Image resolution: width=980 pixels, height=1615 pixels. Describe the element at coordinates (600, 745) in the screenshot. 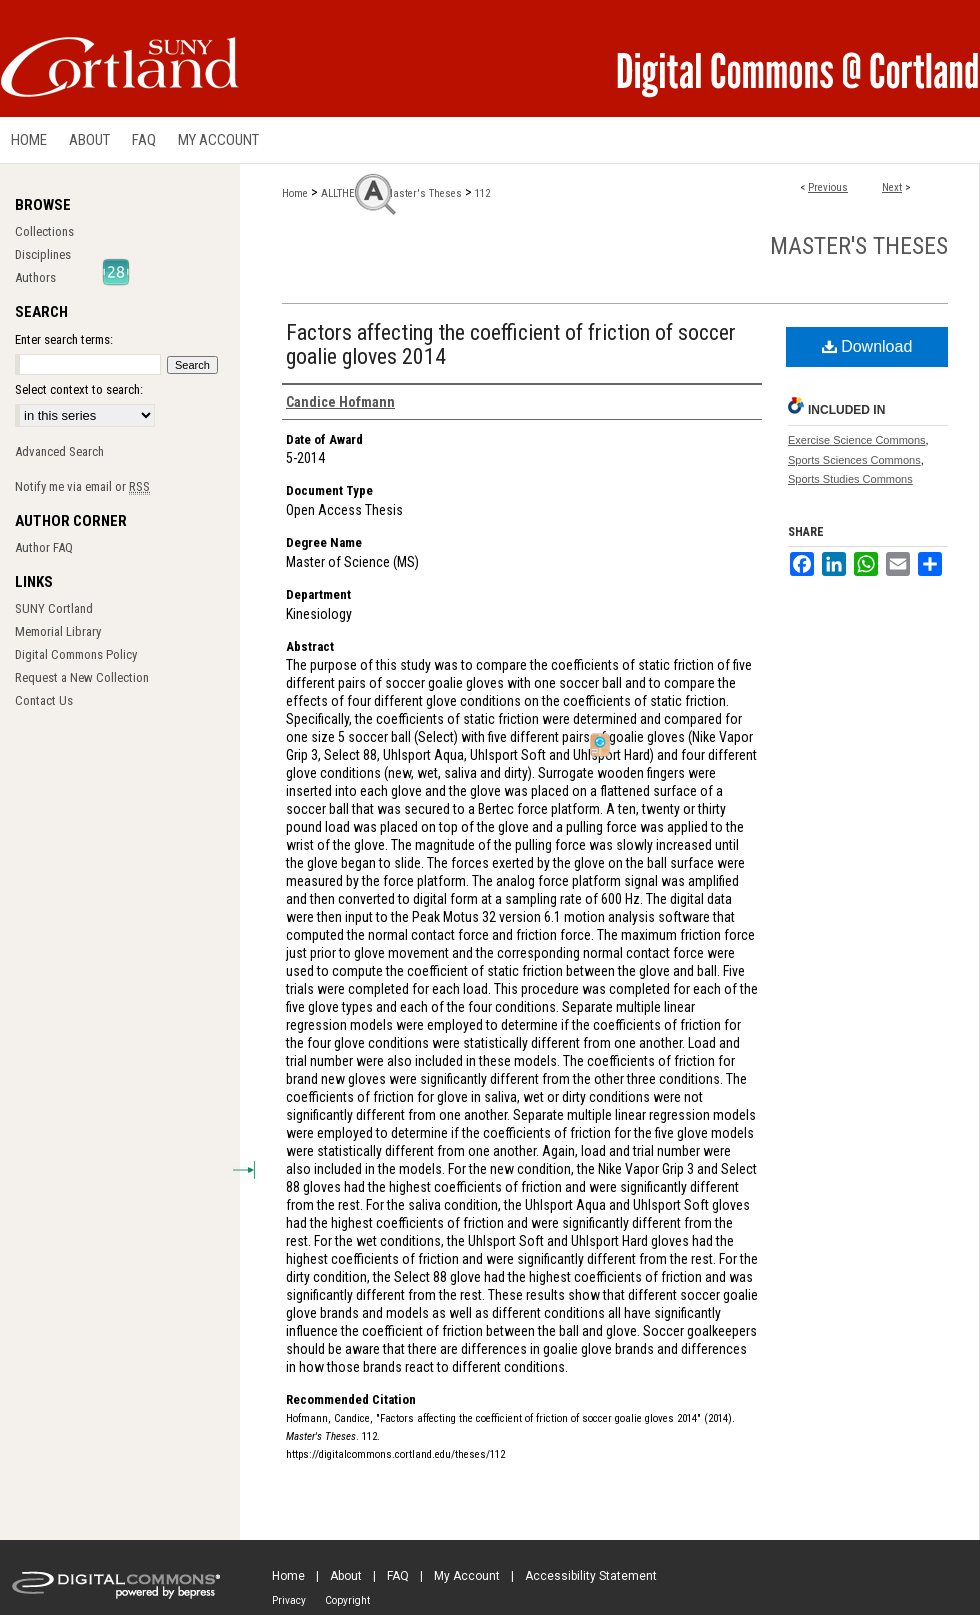

I see `system package upgrade available` at that location.